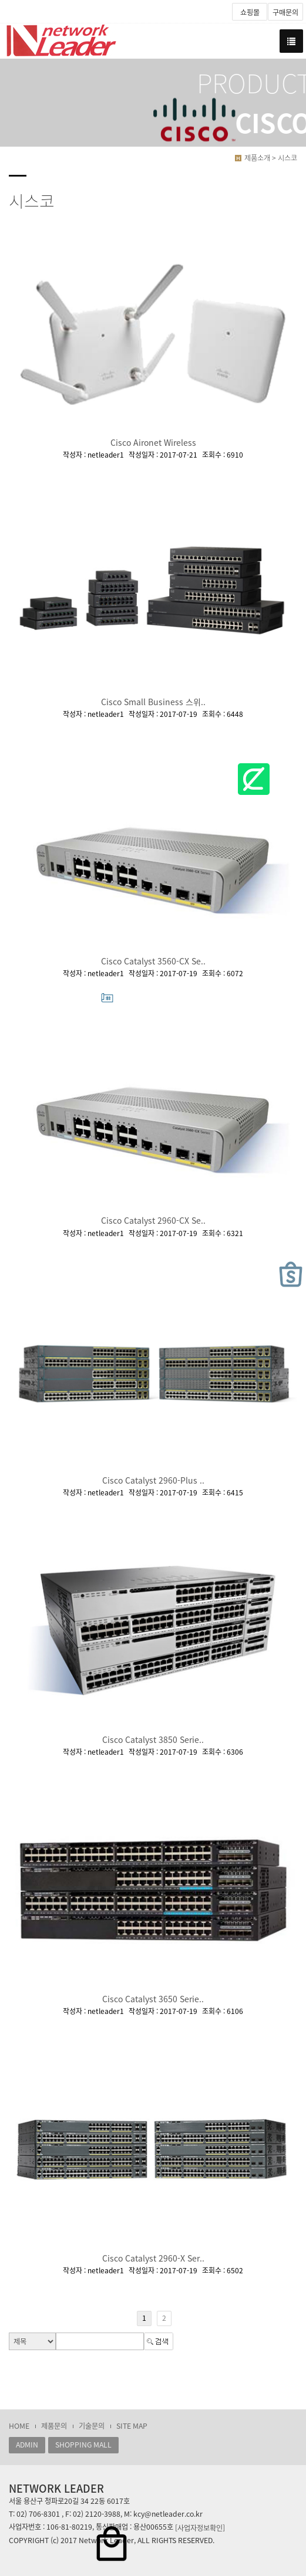 The height and width of the screenshot is (2576, 306). What do you see at coordinates (112, 2544) in the screenshot?
I see `access shopping or retail features` at bounding box center [112, 2544].